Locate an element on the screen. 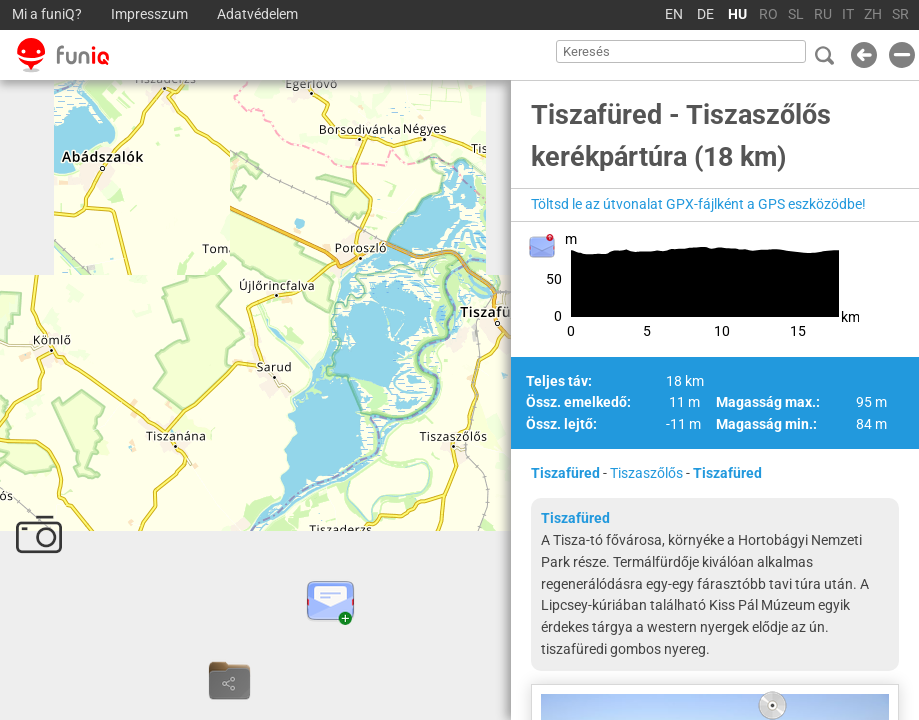 The image size is (919, 720). send an email message is located at coordinates (542, 247).